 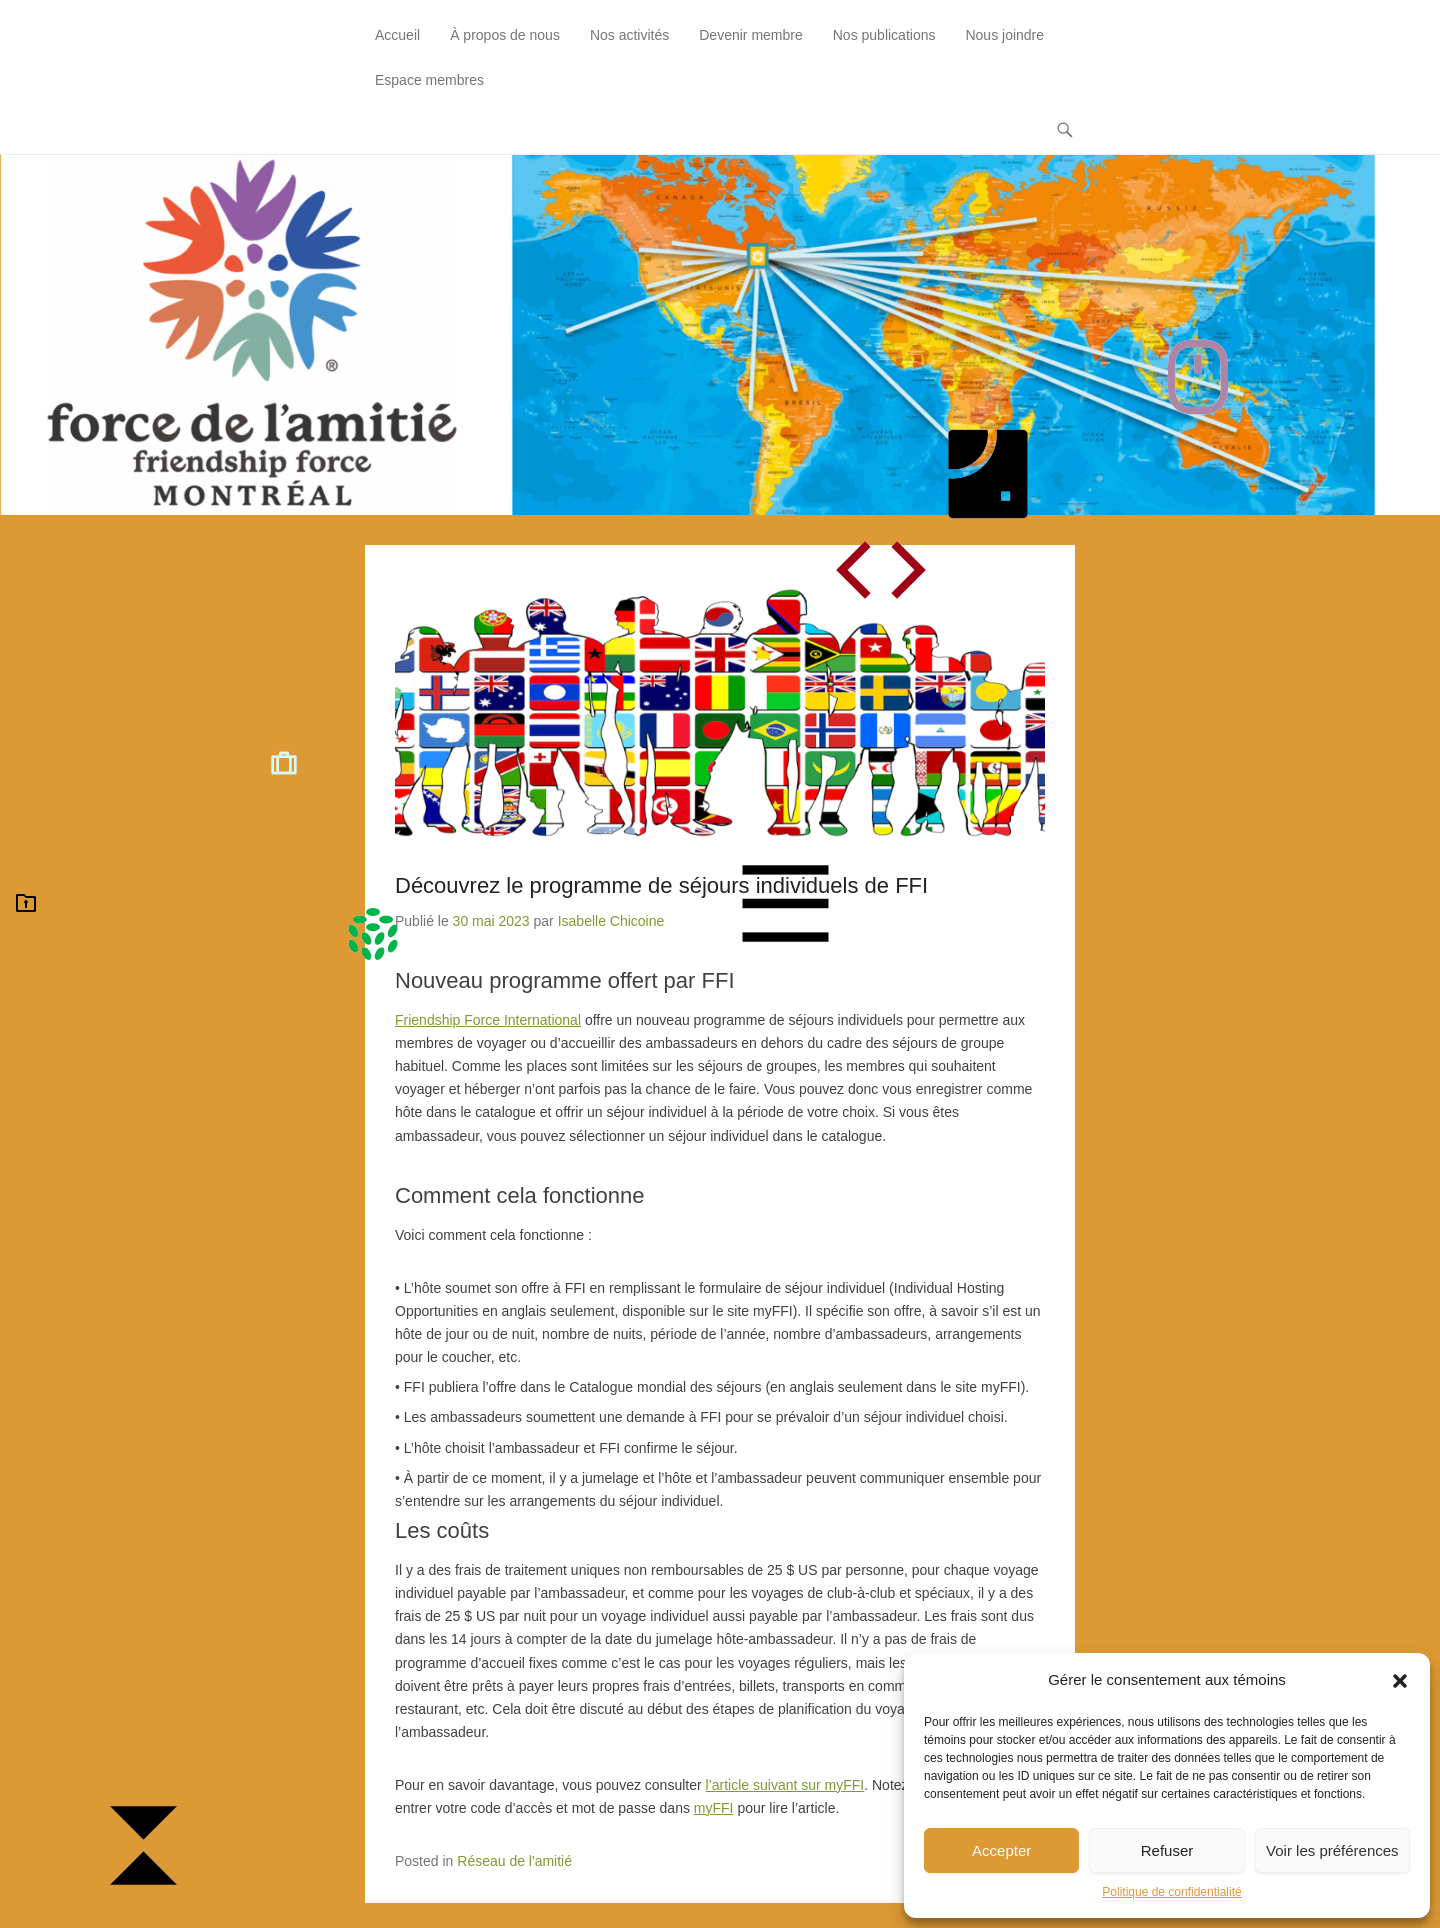 I want to click on view or edit source code, so click(x=881, y=570).